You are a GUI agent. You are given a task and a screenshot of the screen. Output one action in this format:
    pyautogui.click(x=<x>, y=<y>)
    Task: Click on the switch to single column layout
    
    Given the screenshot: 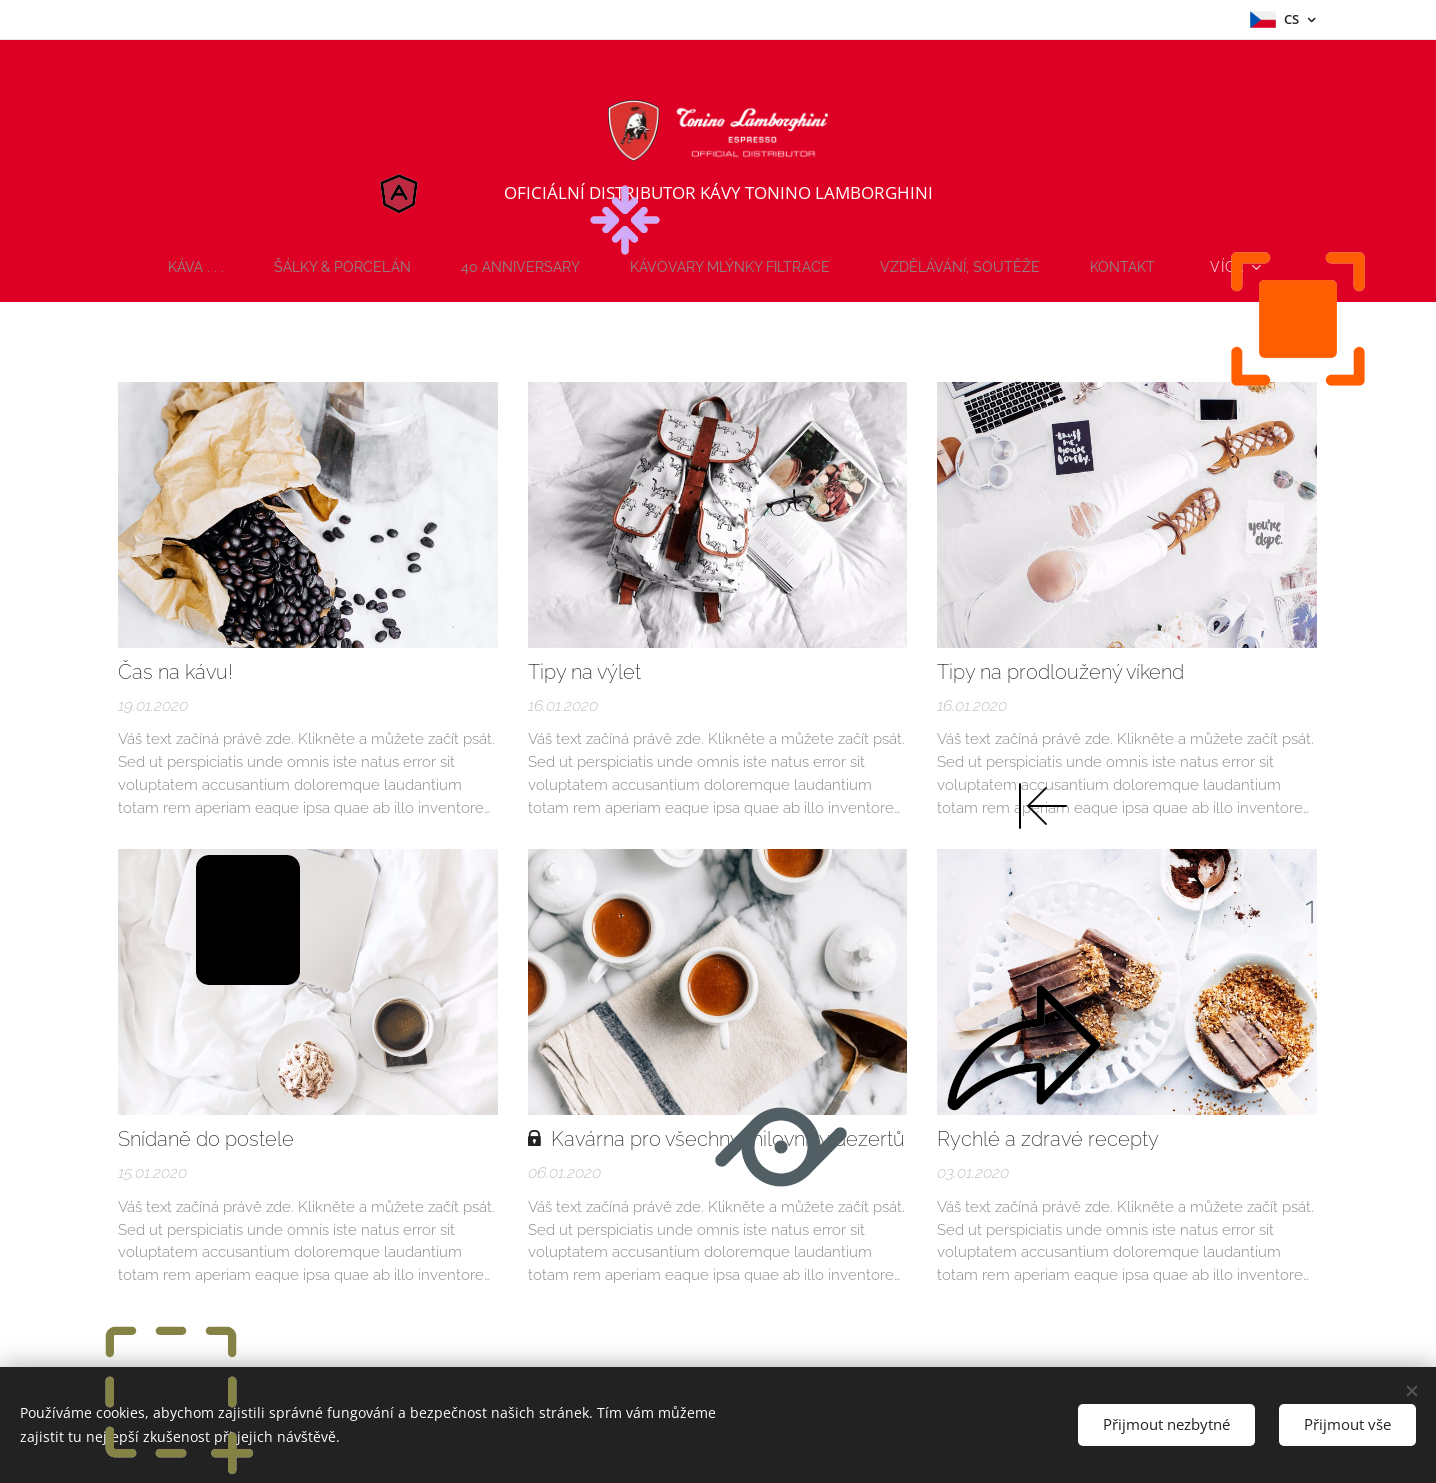 What is the action you would take?
    pyautogui.click(x=248, y=920)
    